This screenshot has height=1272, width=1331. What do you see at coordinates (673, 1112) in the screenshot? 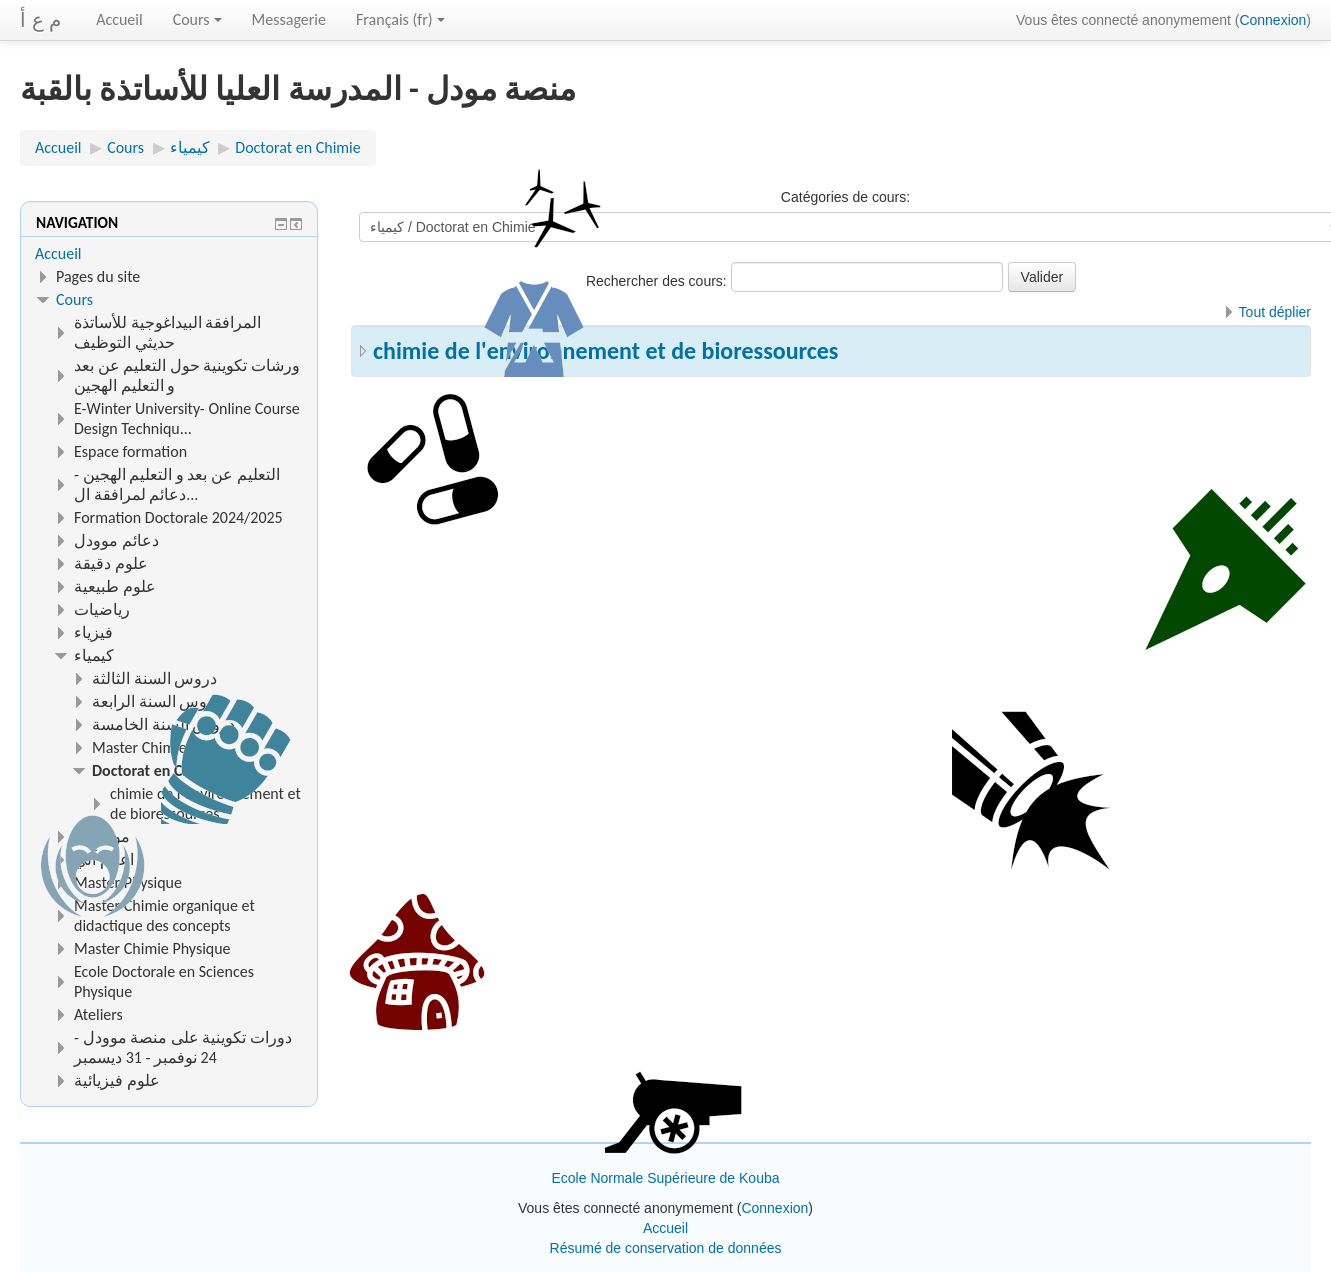
I see `fire or launch projectile in game` at bounding box center [673, 1112].